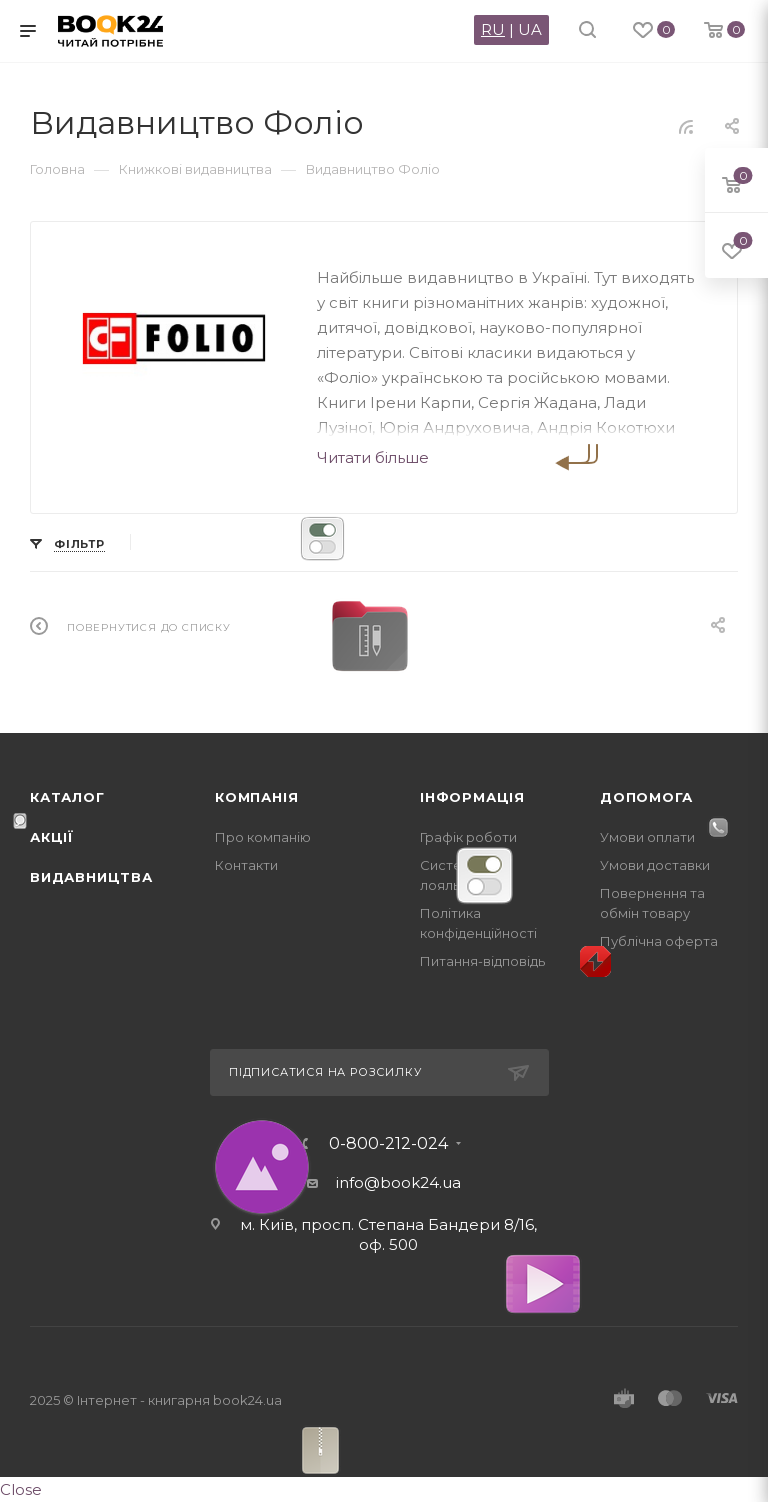  What do you see at coordinates (262, 1167) in the screenshot?
I see `indicates a photo or image file` at bounding box center [262, 1167].